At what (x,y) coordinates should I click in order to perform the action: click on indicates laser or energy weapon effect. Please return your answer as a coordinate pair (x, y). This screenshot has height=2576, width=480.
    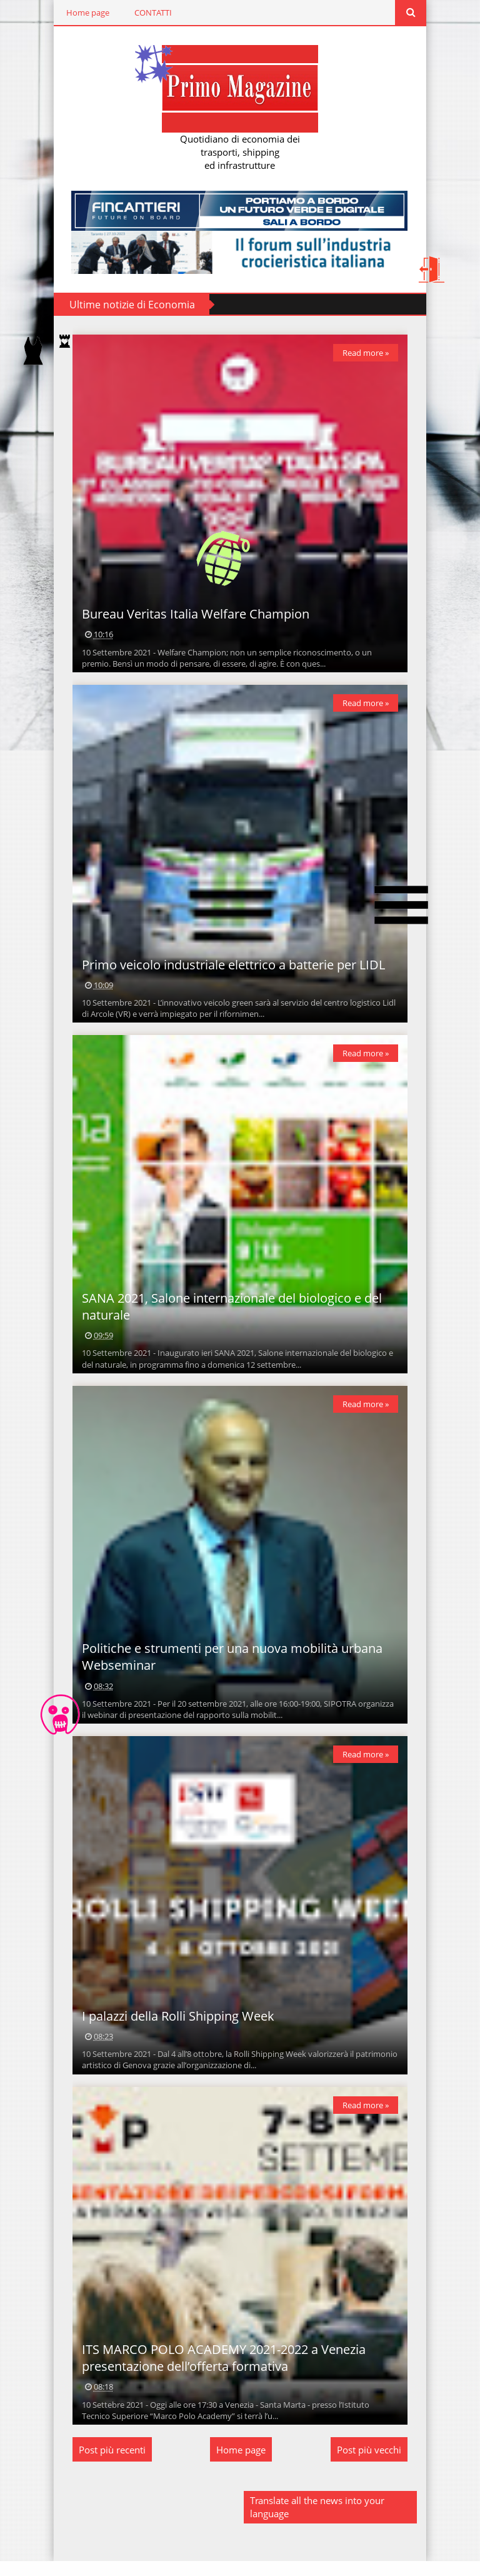
    Looking at the image, I should click on (154, 64).